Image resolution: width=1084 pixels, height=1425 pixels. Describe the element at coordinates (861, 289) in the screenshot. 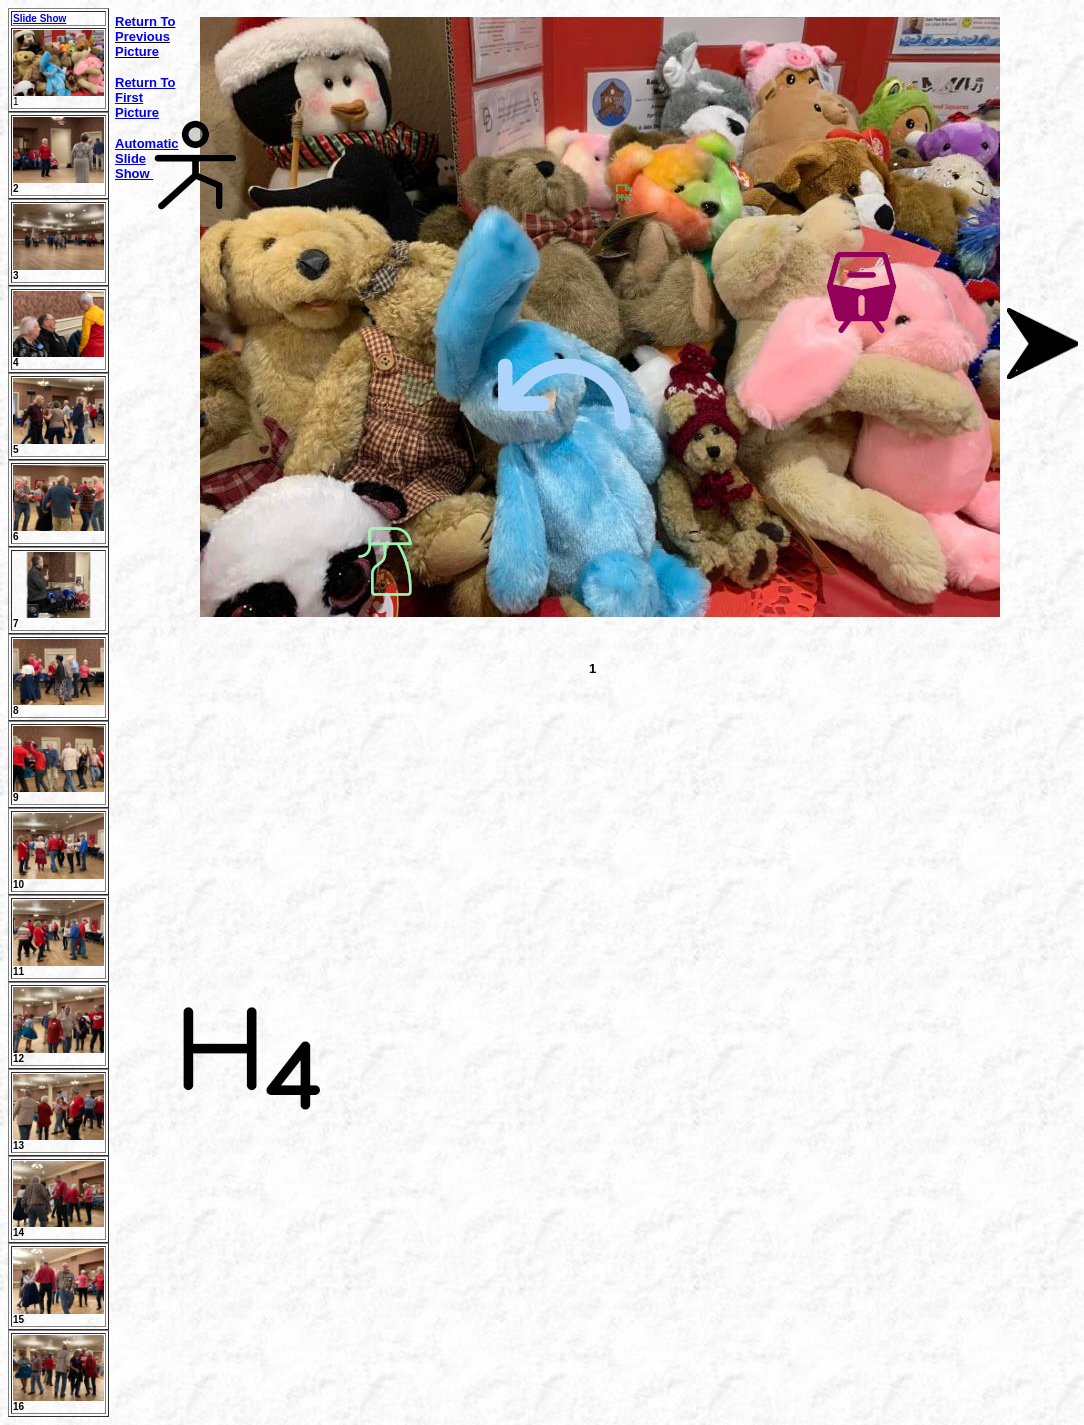

I see `access regional train schedules` at that location.